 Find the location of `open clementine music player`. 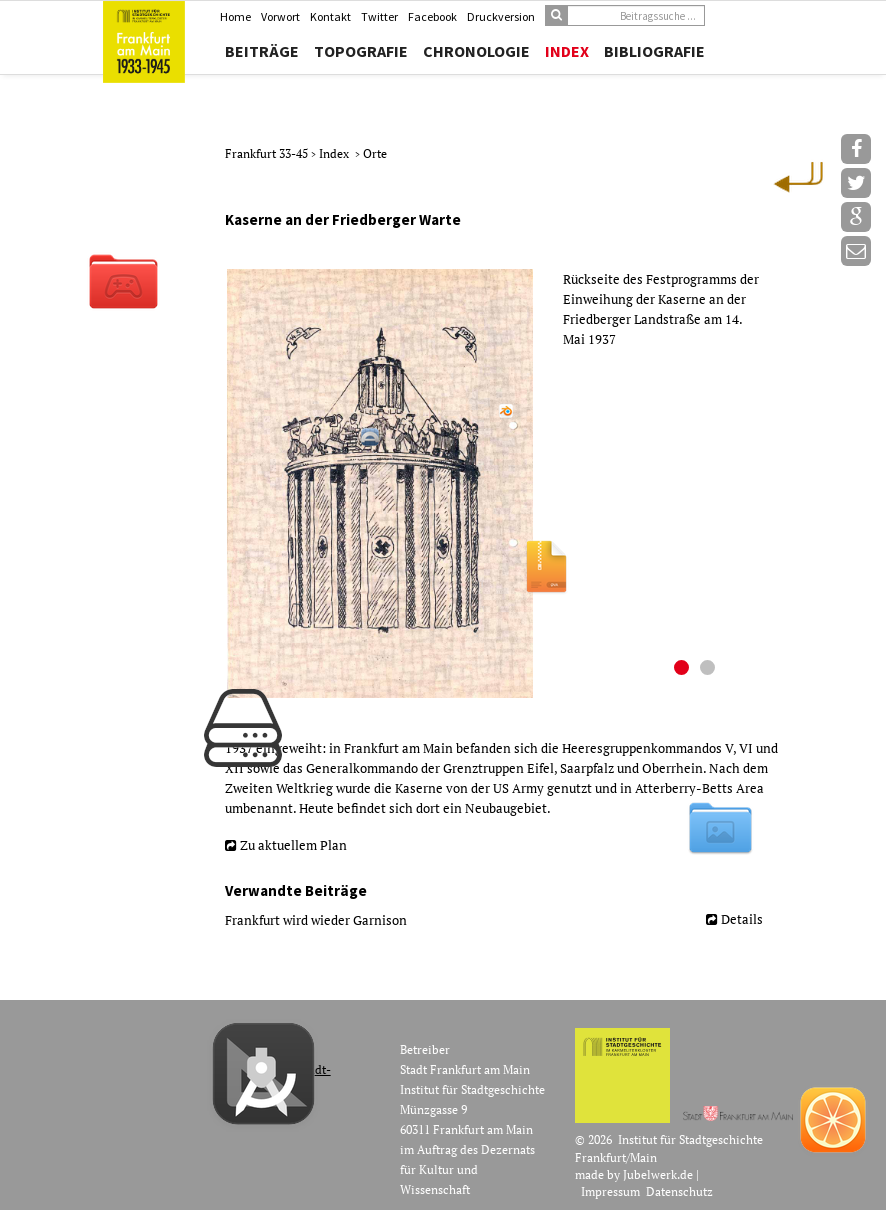

open clementine music player is located at coordinates (833, 1120).